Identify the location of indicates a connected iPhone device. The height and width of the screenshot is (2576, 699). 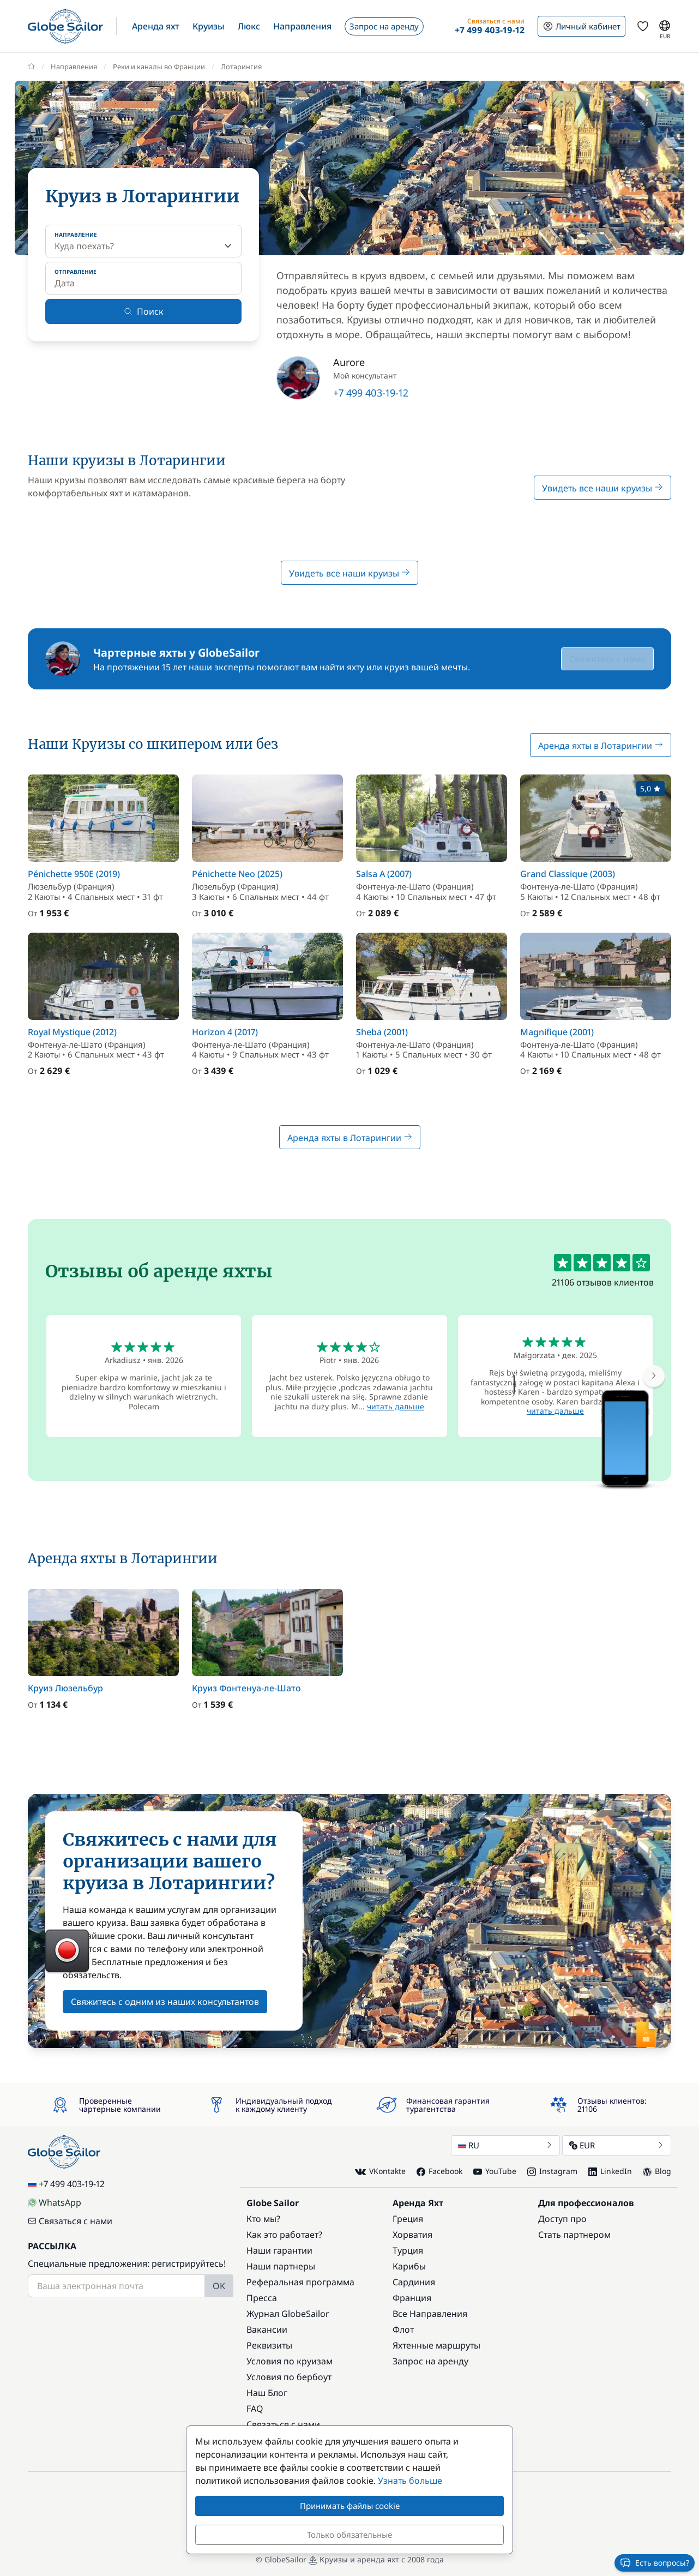
(625, 1439).